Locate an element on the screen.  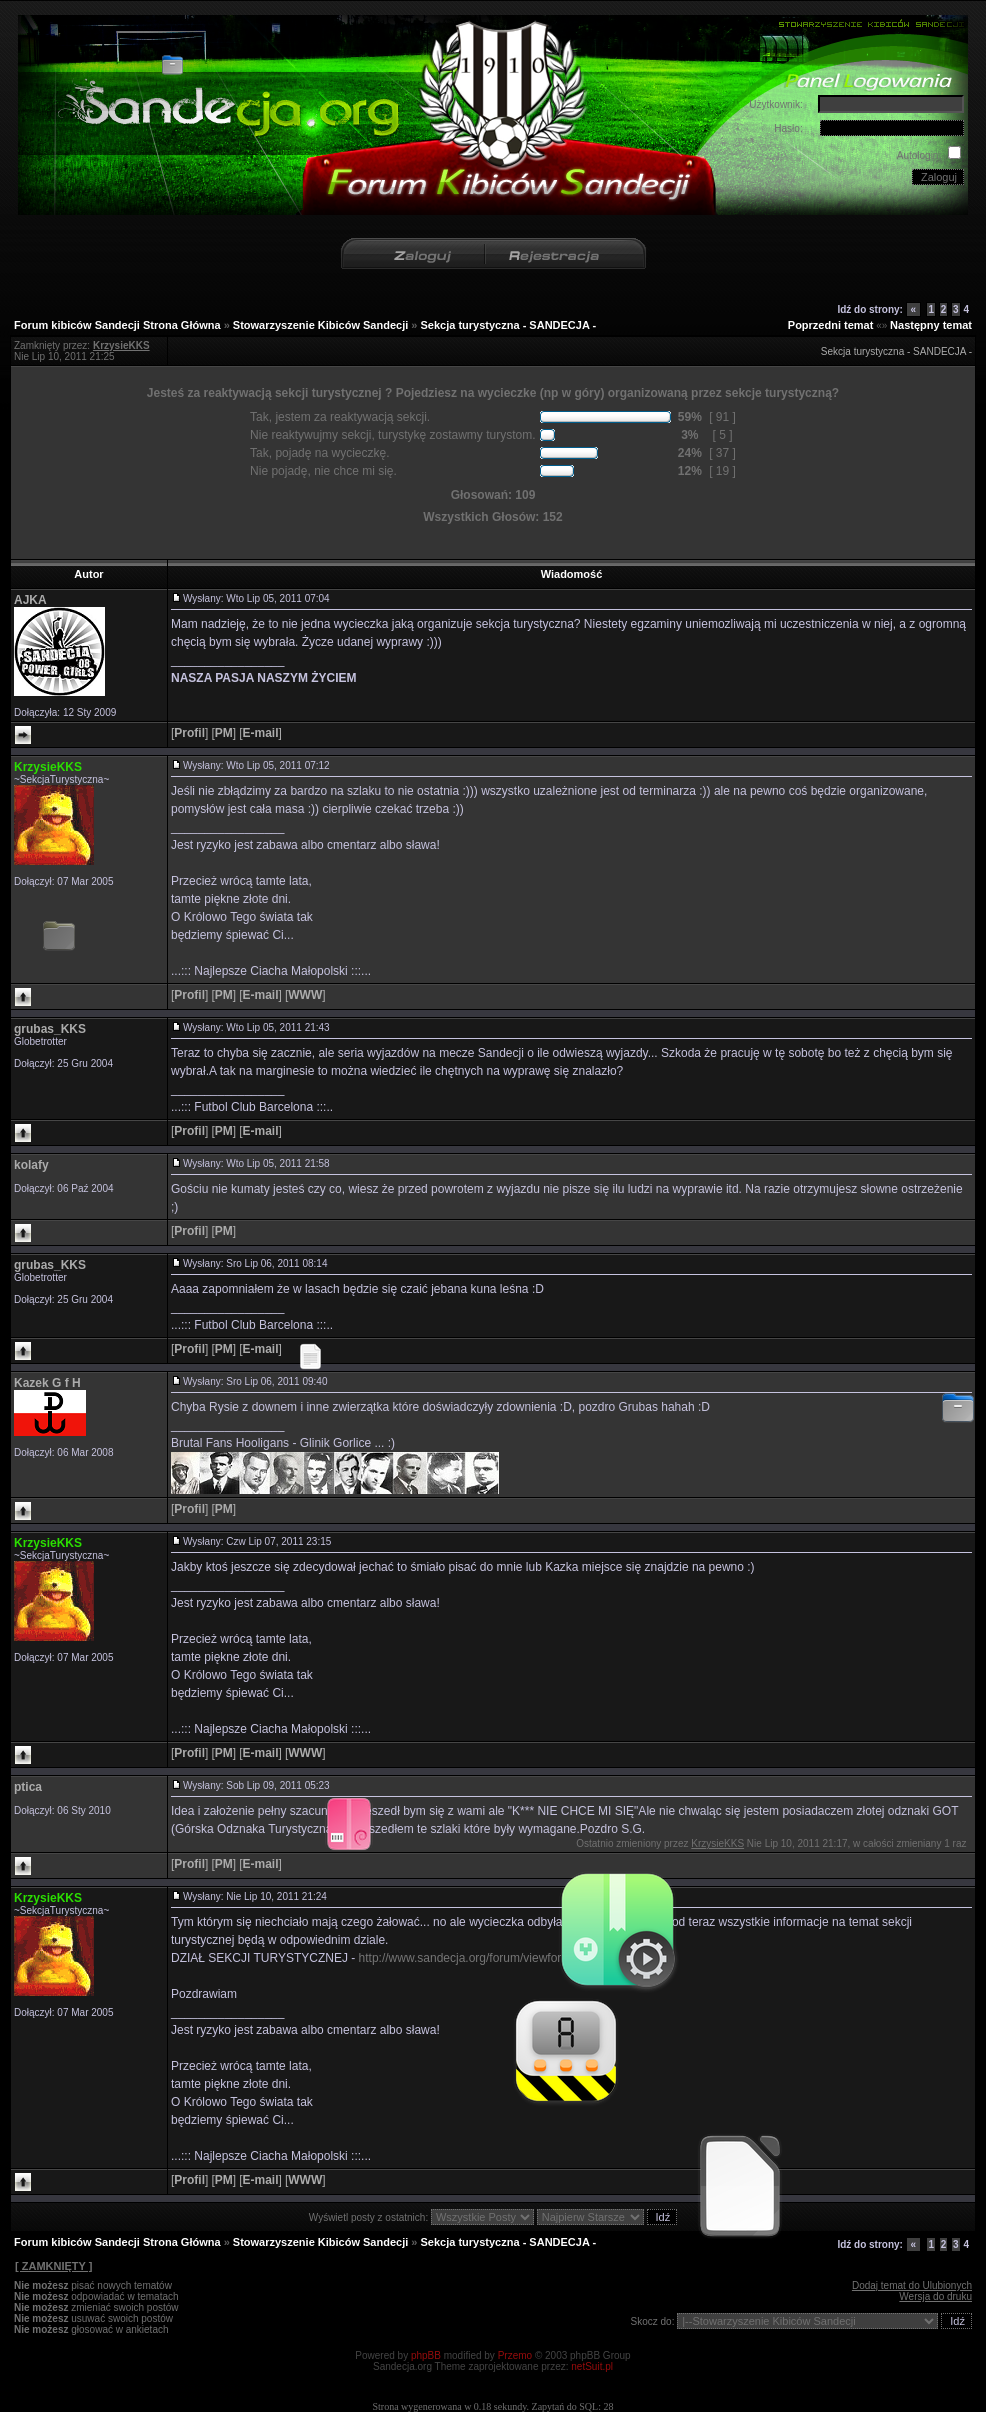
open chromatic guitar tuner app (development version) is located at coordinates (566, 2051).